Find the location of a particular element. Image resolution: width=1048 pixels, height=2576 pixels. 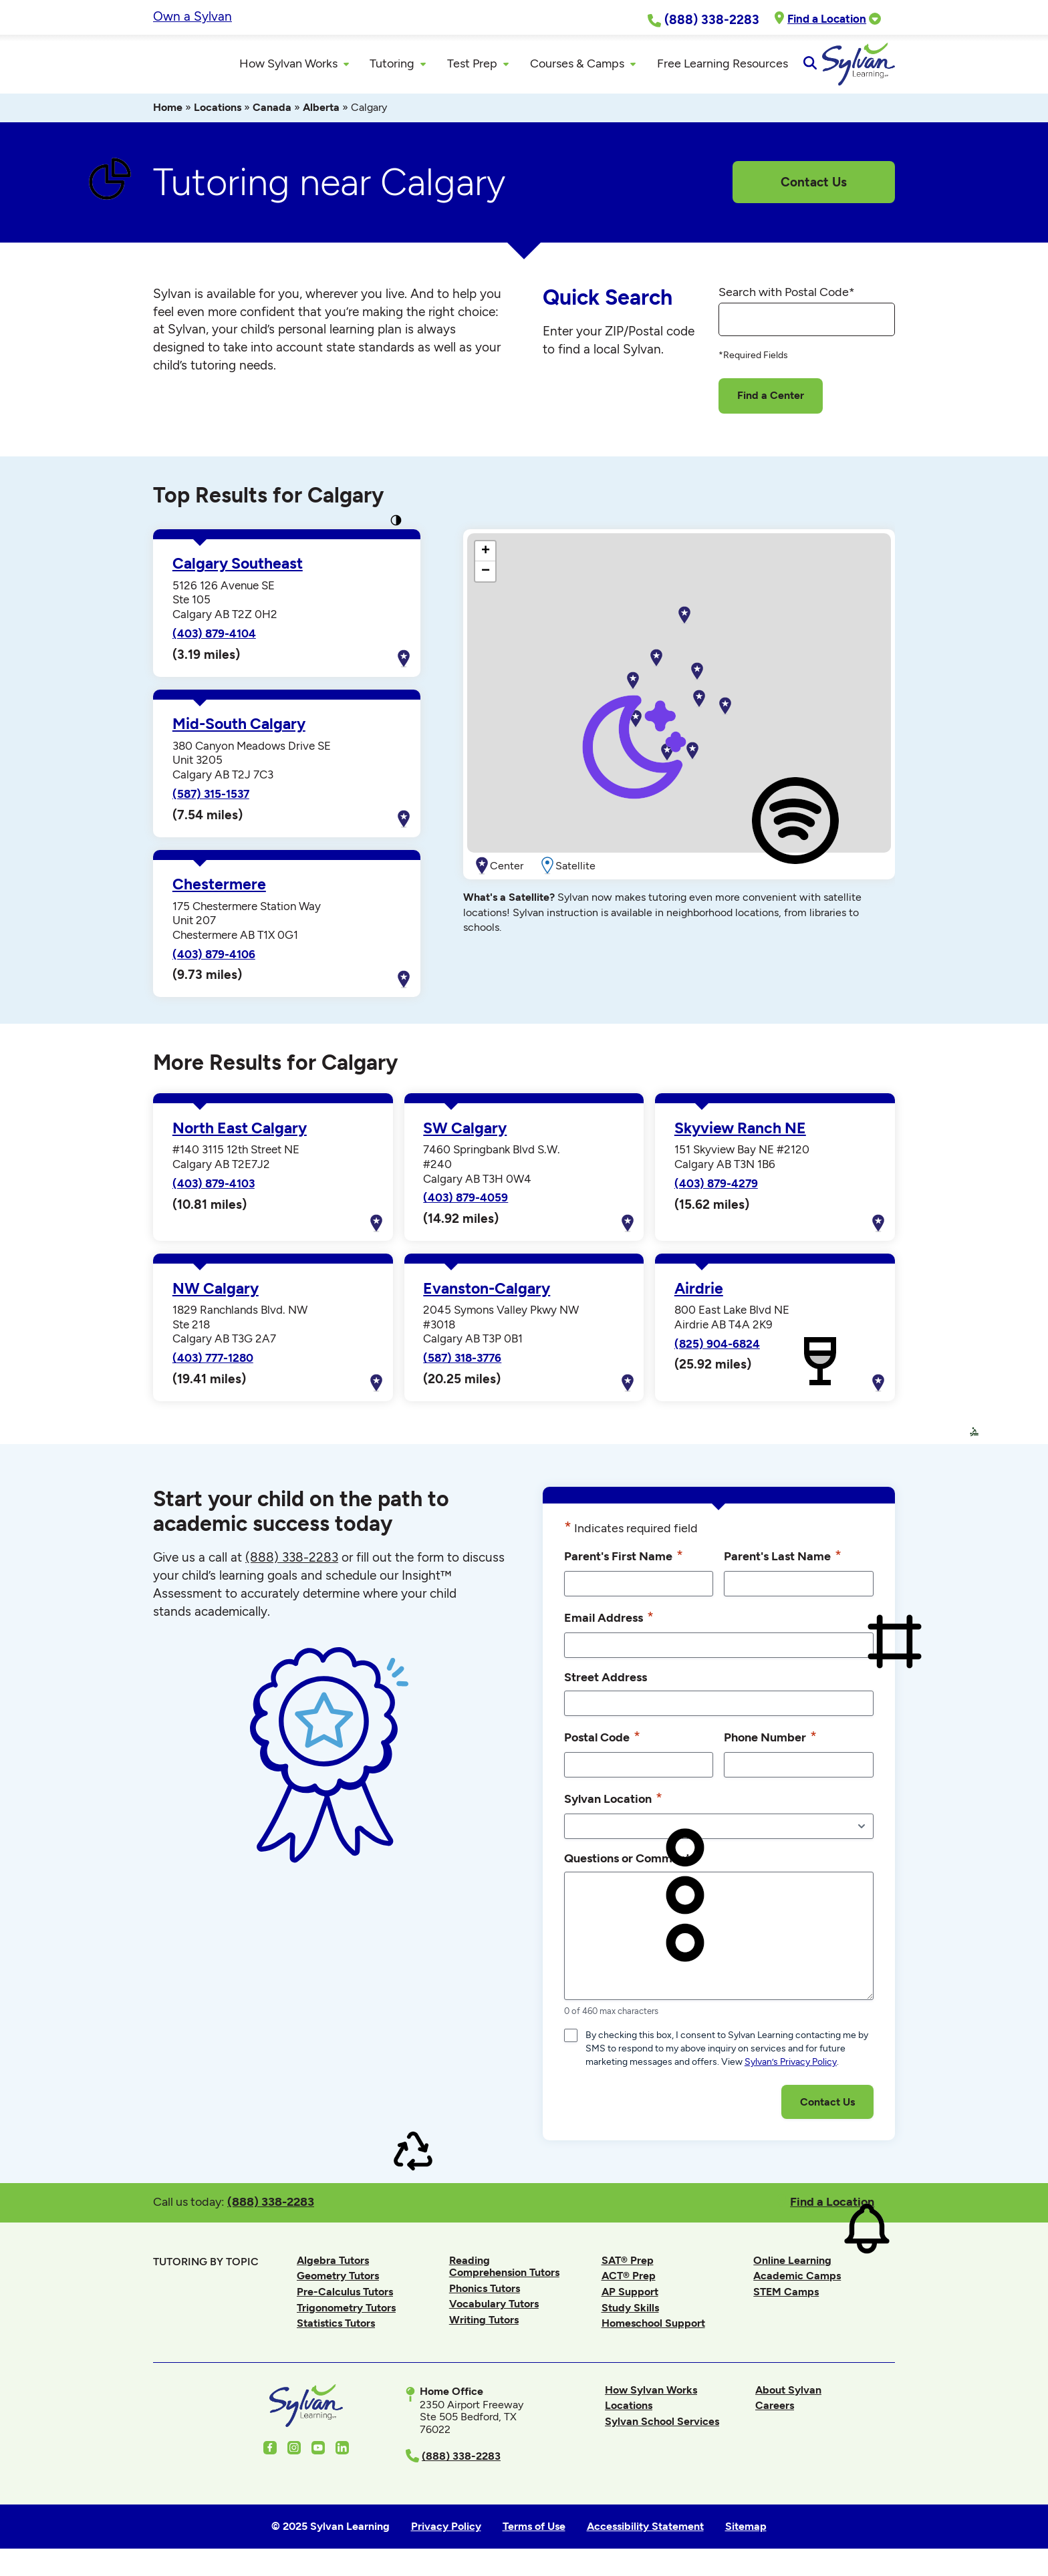

toggle dark mode or night theme is located at coordinates (634, 747).